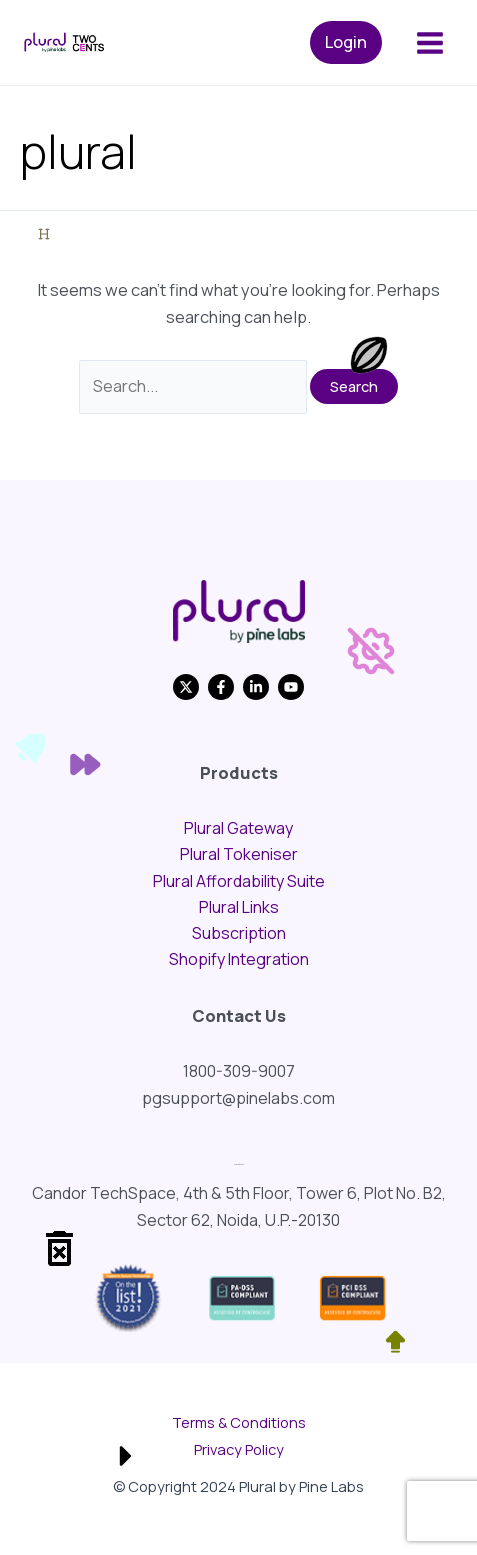  Describe the element at coordinates (371, 651) in the screenshot. I see `settings are currently disabled` at that location.